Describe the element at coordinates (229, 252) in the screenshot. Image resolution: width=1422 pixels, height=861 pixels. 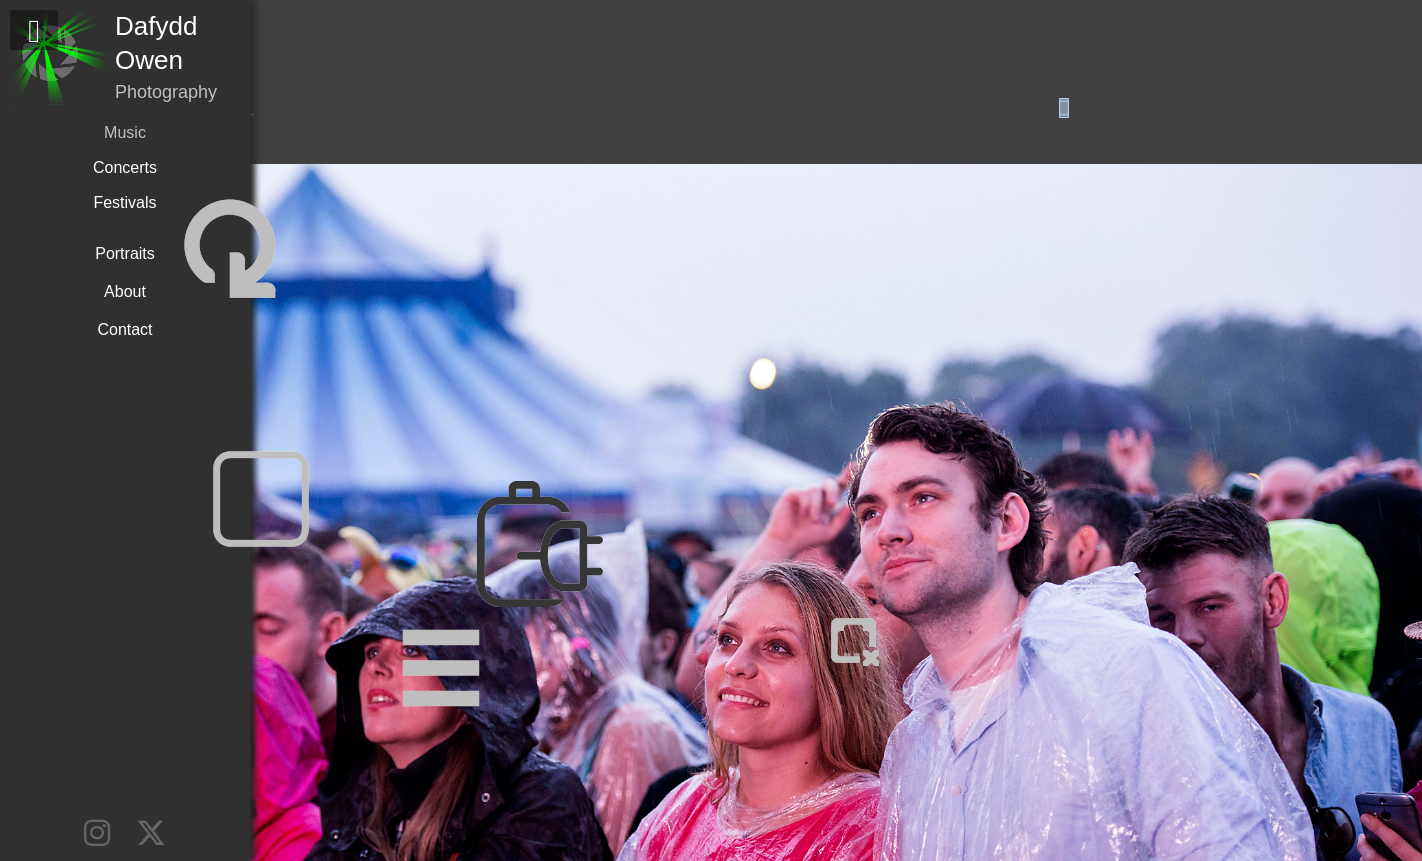
I see `screen rotation is enabled` at that location.